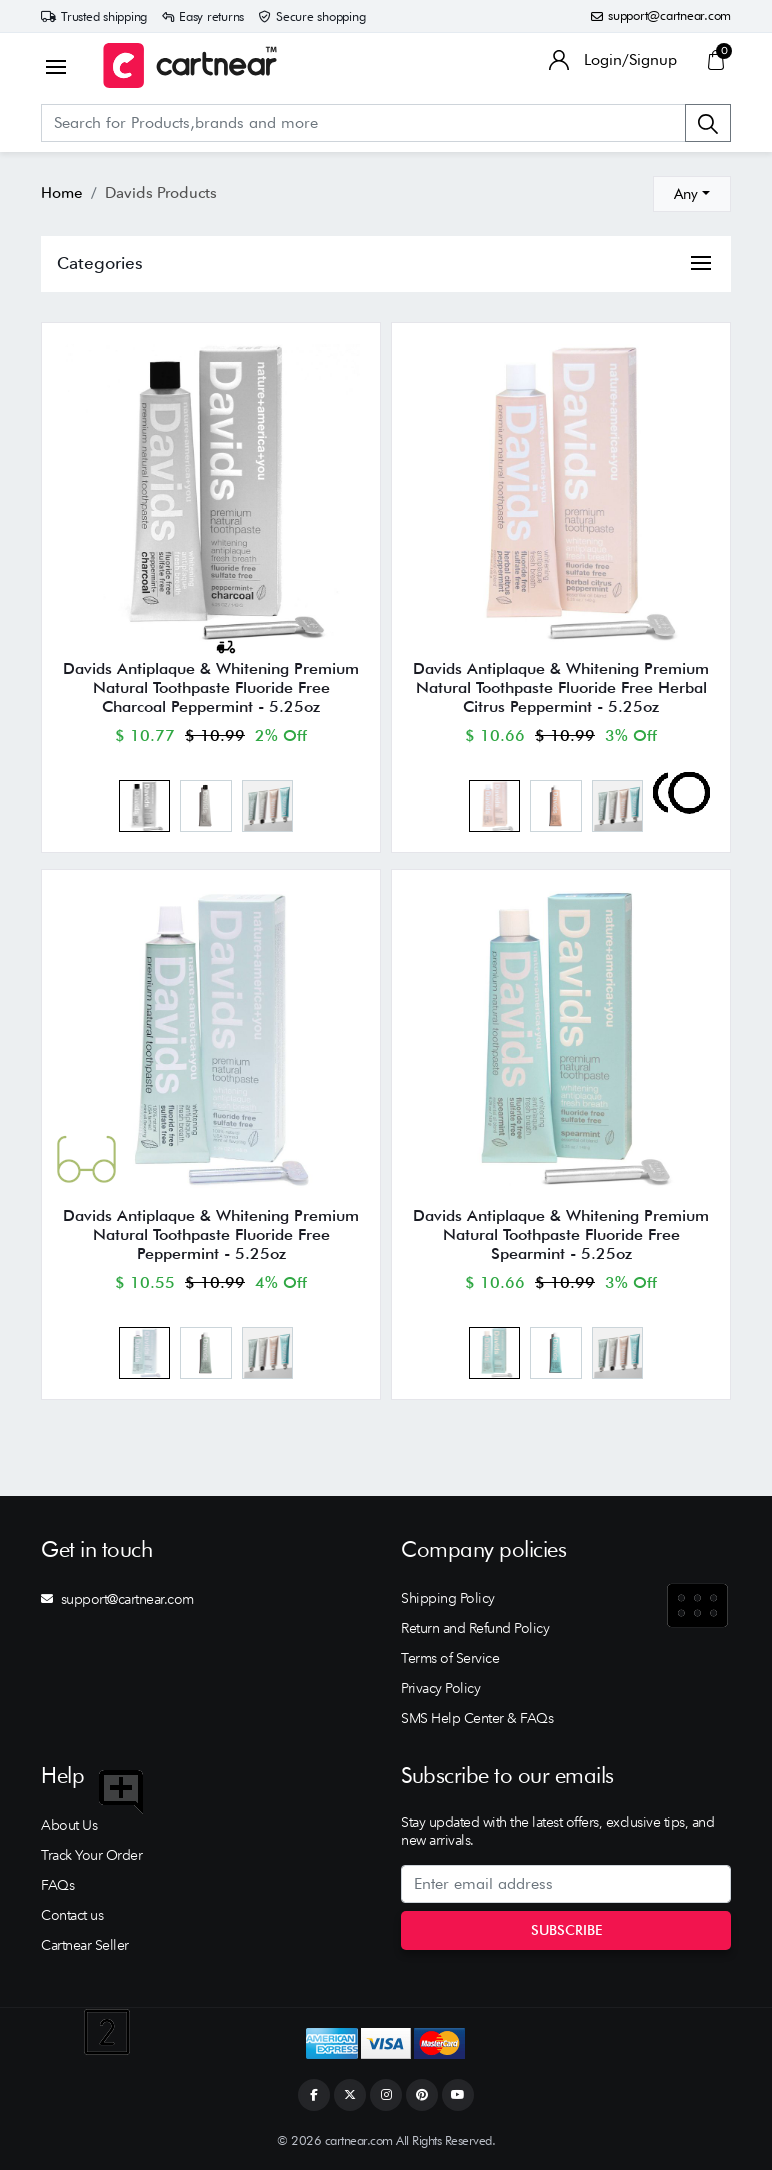  Describe the element at coordinates (681, 792) in the screenshot. I see `view toll or payment information` at that location.